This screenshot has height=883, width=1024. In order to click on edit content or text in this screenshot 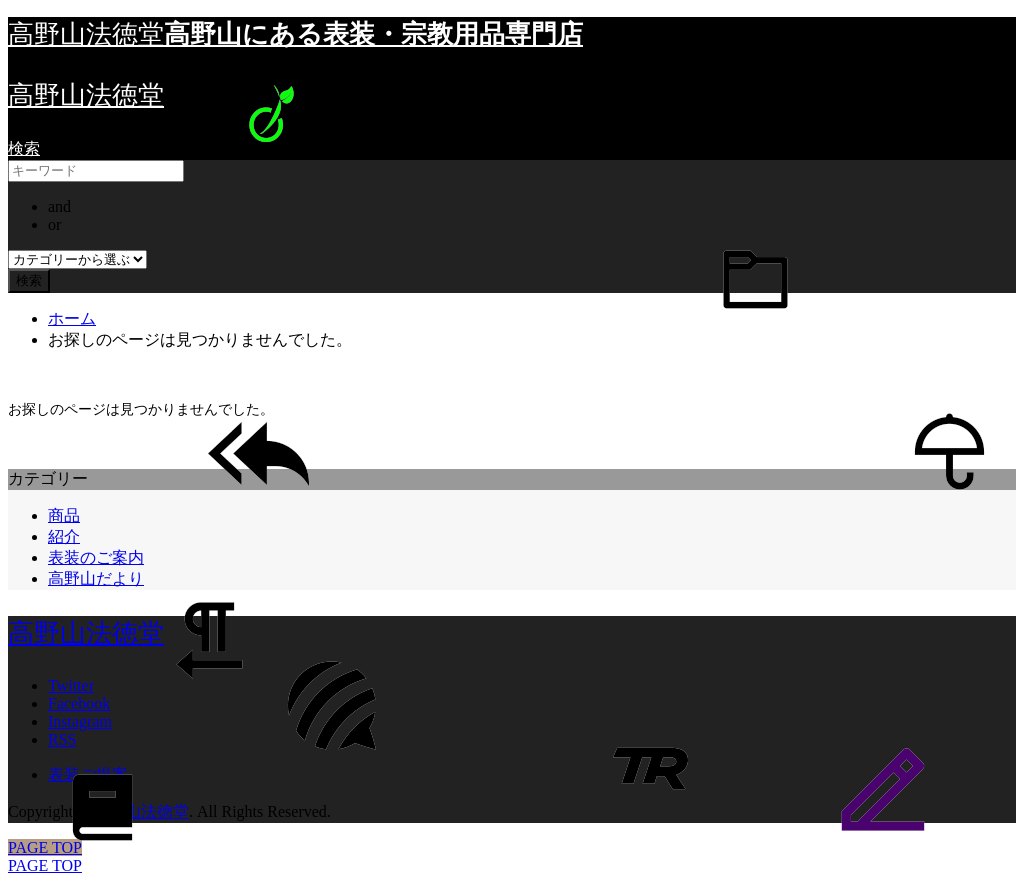, I will do `click(883, 790)`.